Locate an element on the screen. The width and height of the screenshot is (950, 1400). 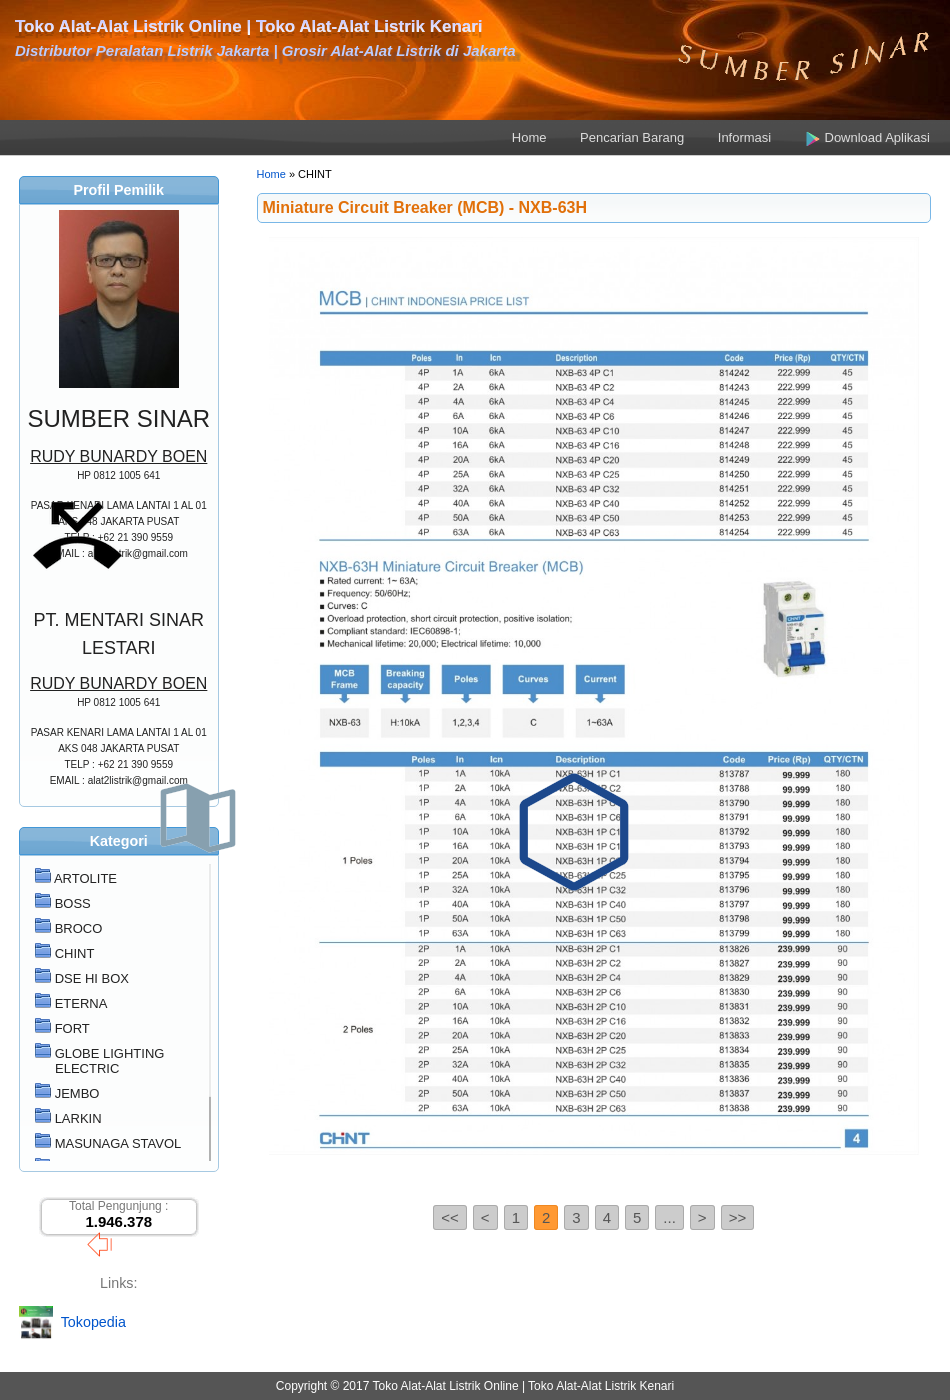
indicates a hexagonal shape or geometric element is located at coordinates (574, 832).